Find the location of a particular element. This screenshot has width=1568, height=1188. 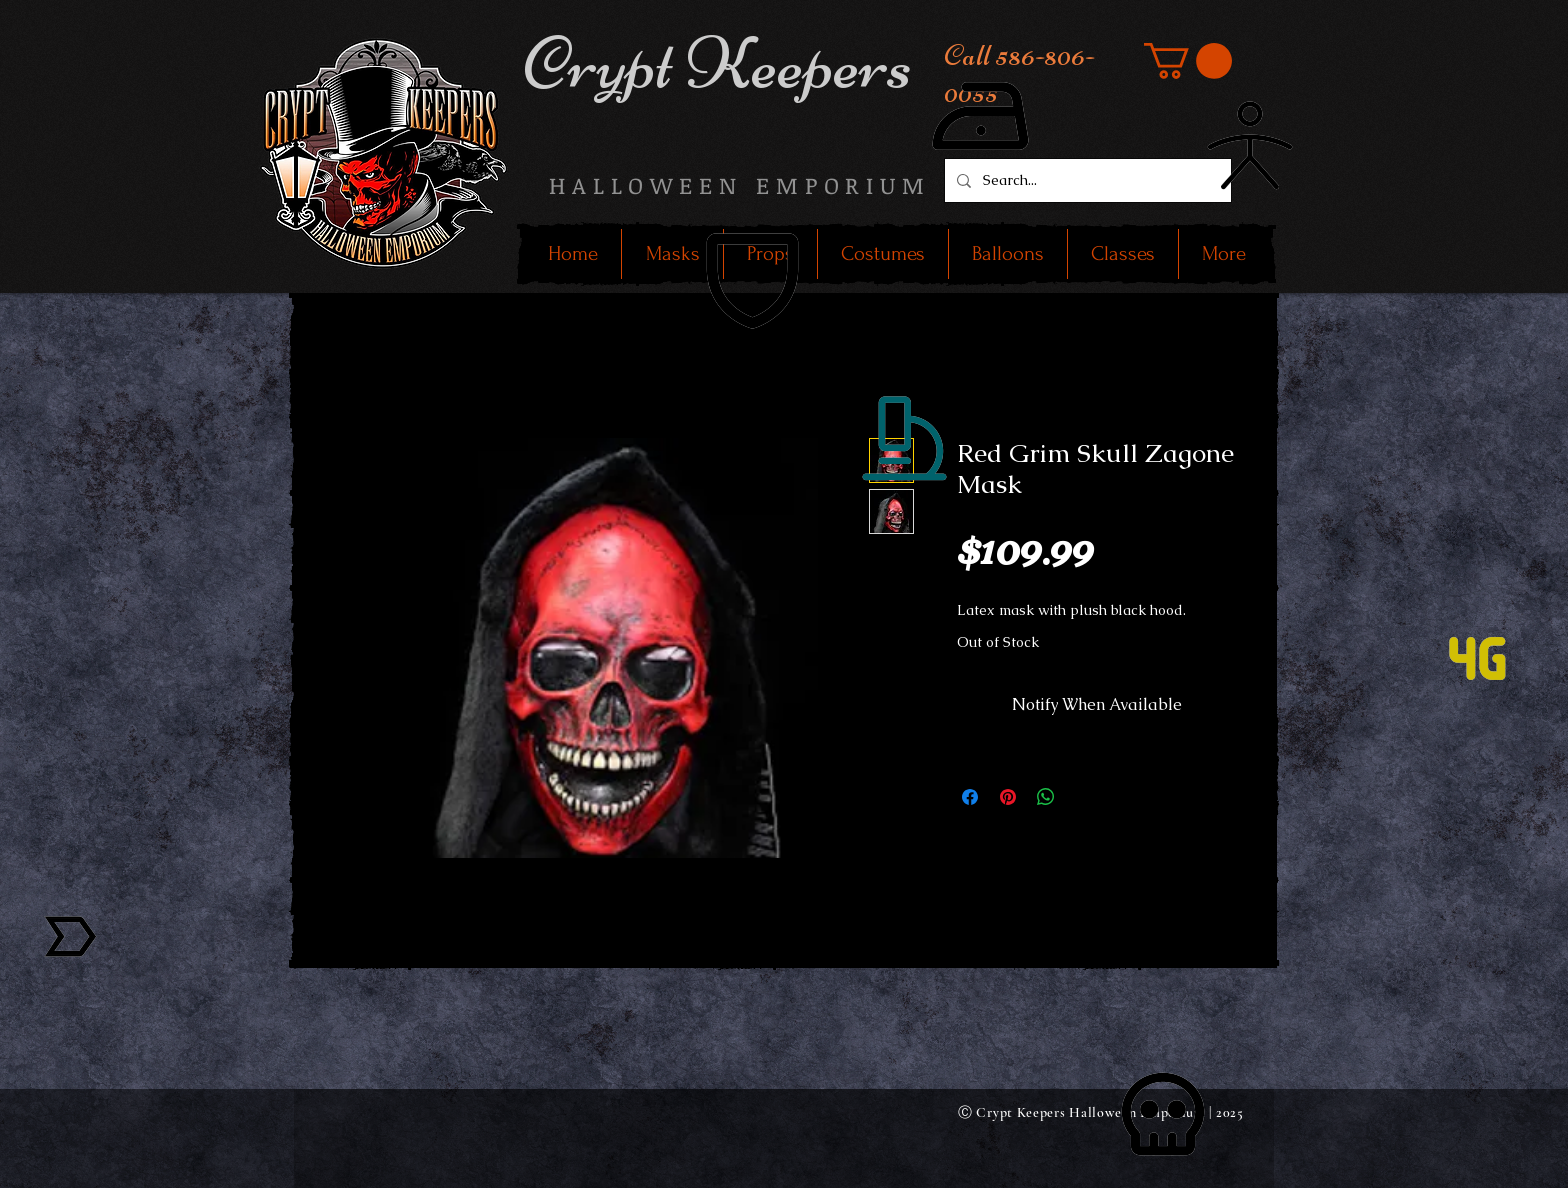

indicates 4G cellular network connectivity is located at coordinates (1479, 658).